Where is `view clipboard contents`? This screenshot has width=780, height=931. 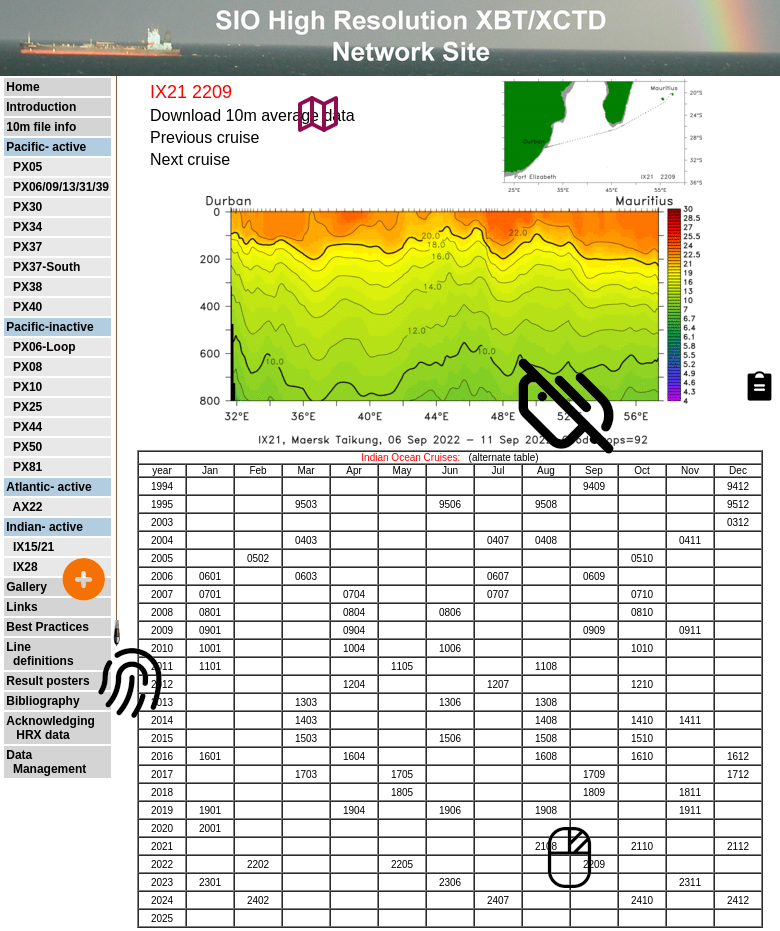
view clipboard contents is located at coordinates (759, 386).